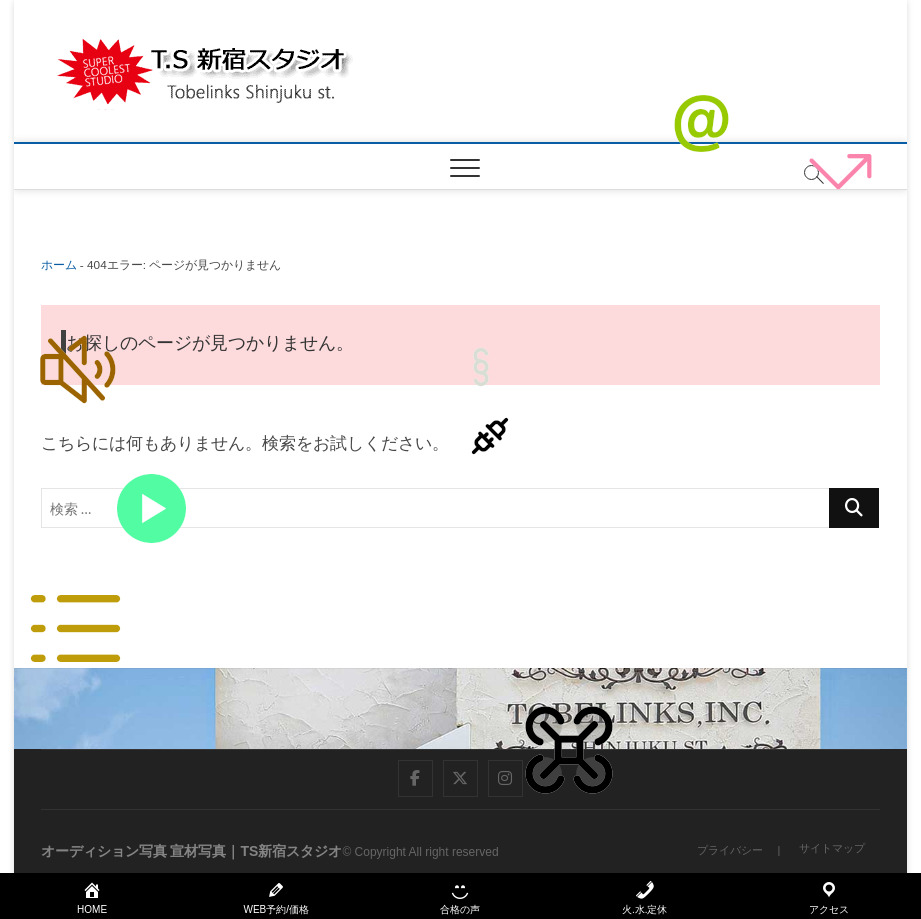 The image size is (921, 919). What do you see at coordinates (569, 750) in the screenshot?
I see `access drone controls` at bounding box center [569, 750].